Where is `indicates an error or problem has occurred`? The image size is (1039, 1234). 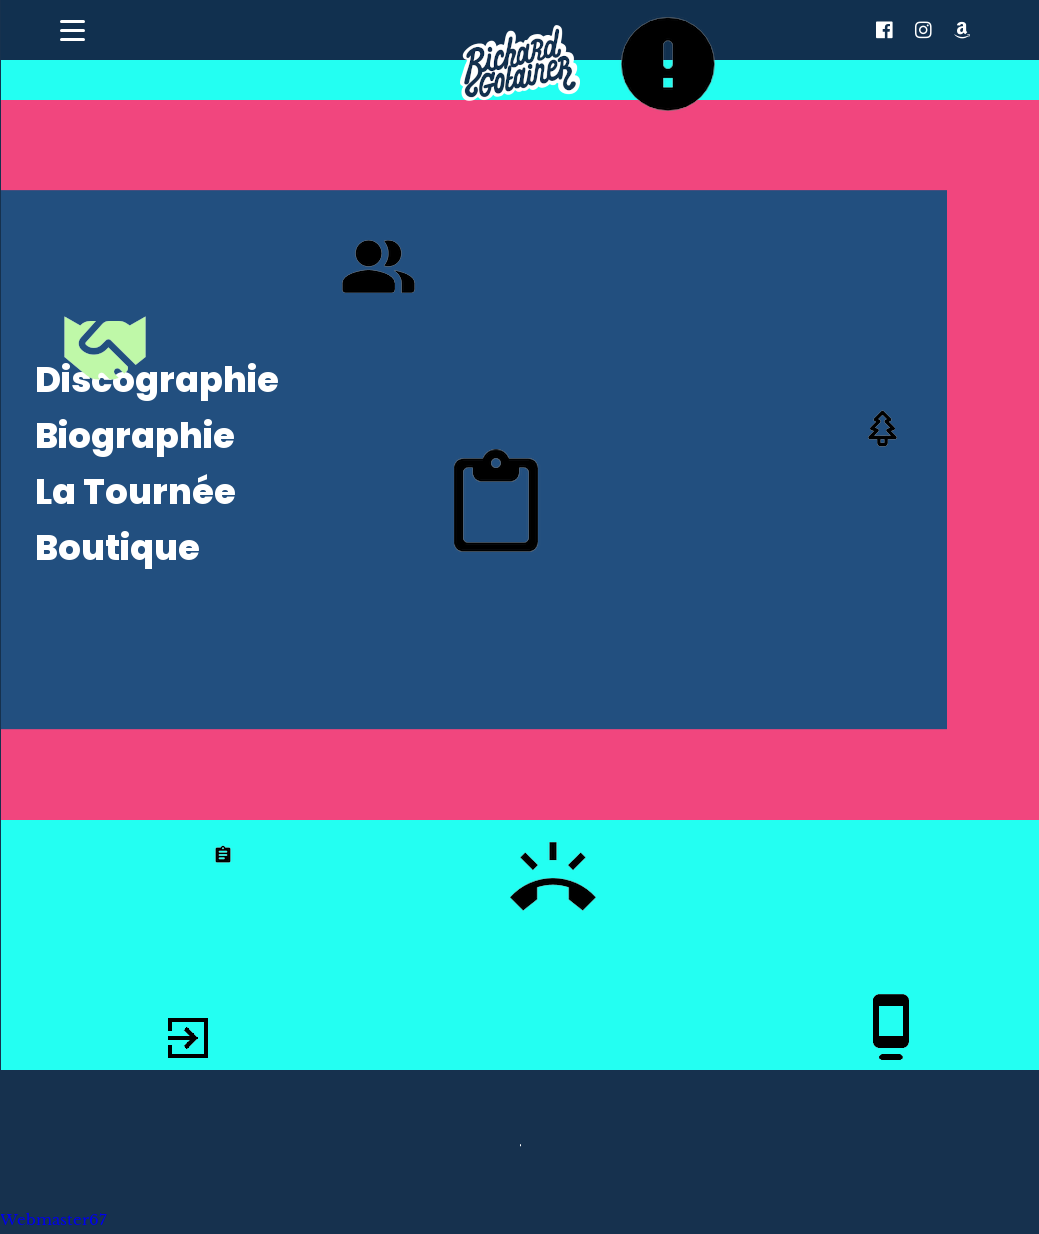
indicates an error or problem has occurred is located at coordinates (668, 64).